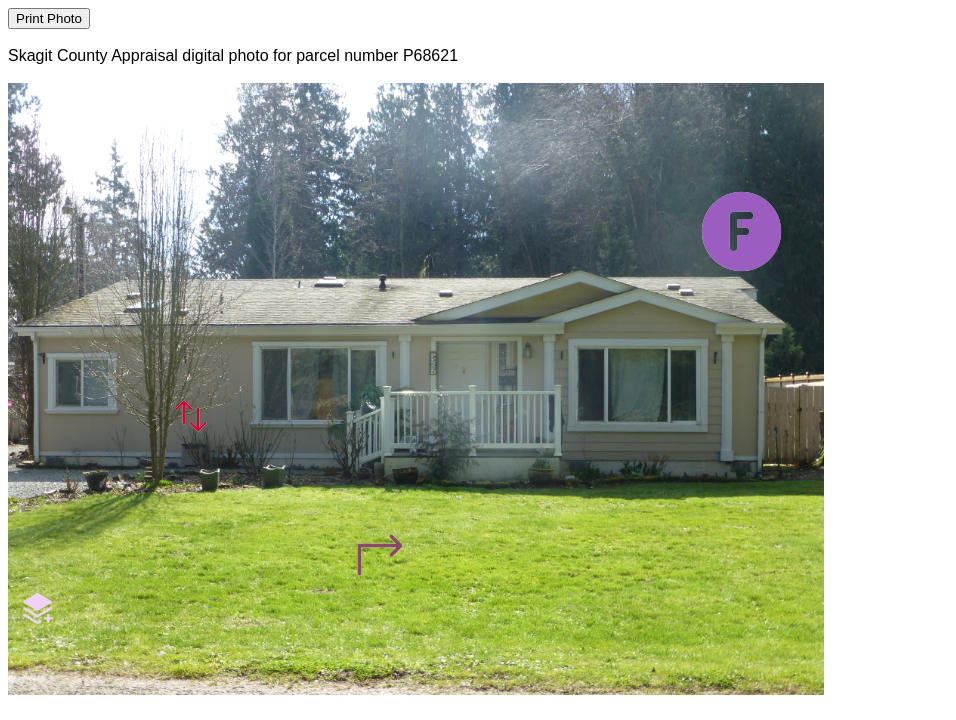  What do you see at coordinates (191, 416) in the screenshot?
I see `sort items in ascending or descending order` at bounding box center [191, 416].